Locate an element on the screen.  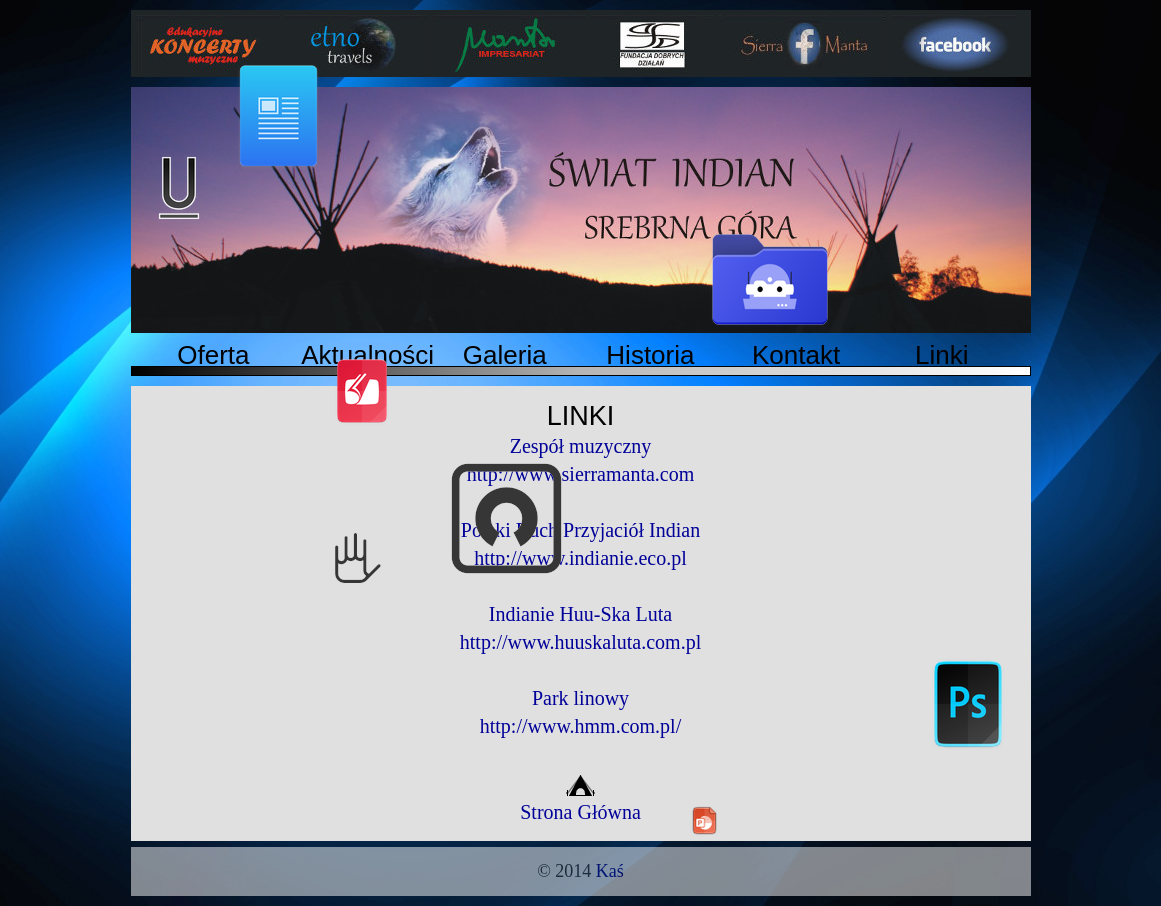
a powerpoint presentation file is located at coordinates (704, 820).